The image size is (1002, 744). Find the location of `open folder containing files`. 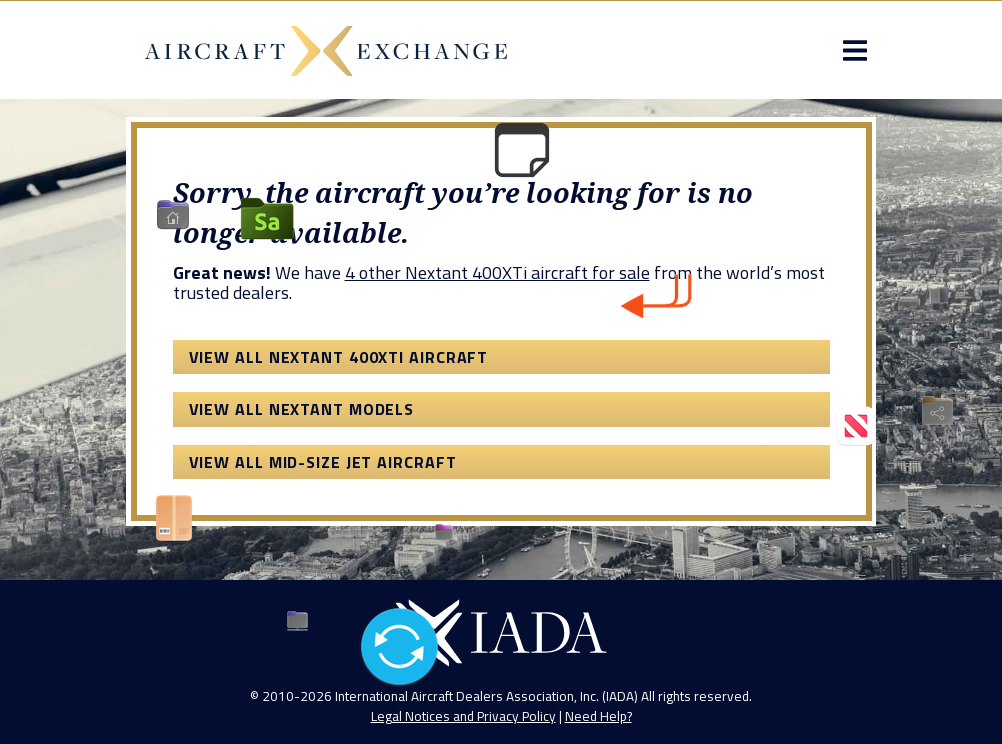

open folder containing files is located at coordinates (444, 532).